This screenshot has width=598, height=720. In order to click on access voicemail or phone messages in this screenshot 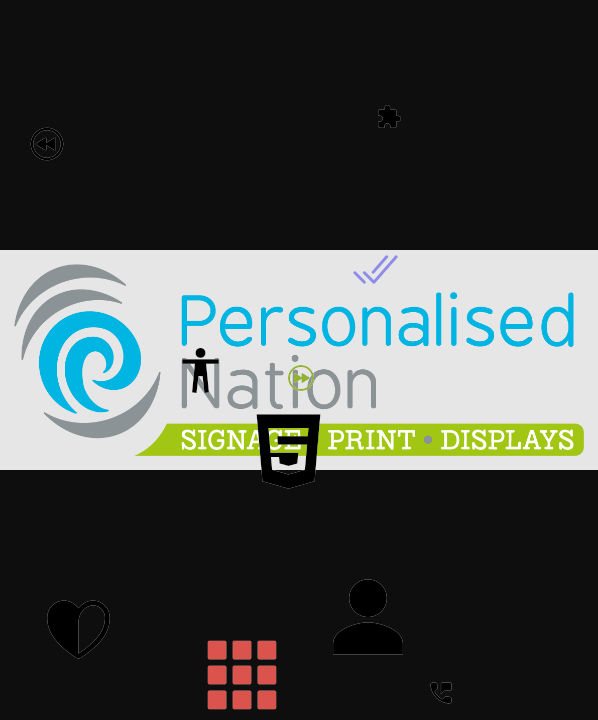, I will do `click(441, 693)`.